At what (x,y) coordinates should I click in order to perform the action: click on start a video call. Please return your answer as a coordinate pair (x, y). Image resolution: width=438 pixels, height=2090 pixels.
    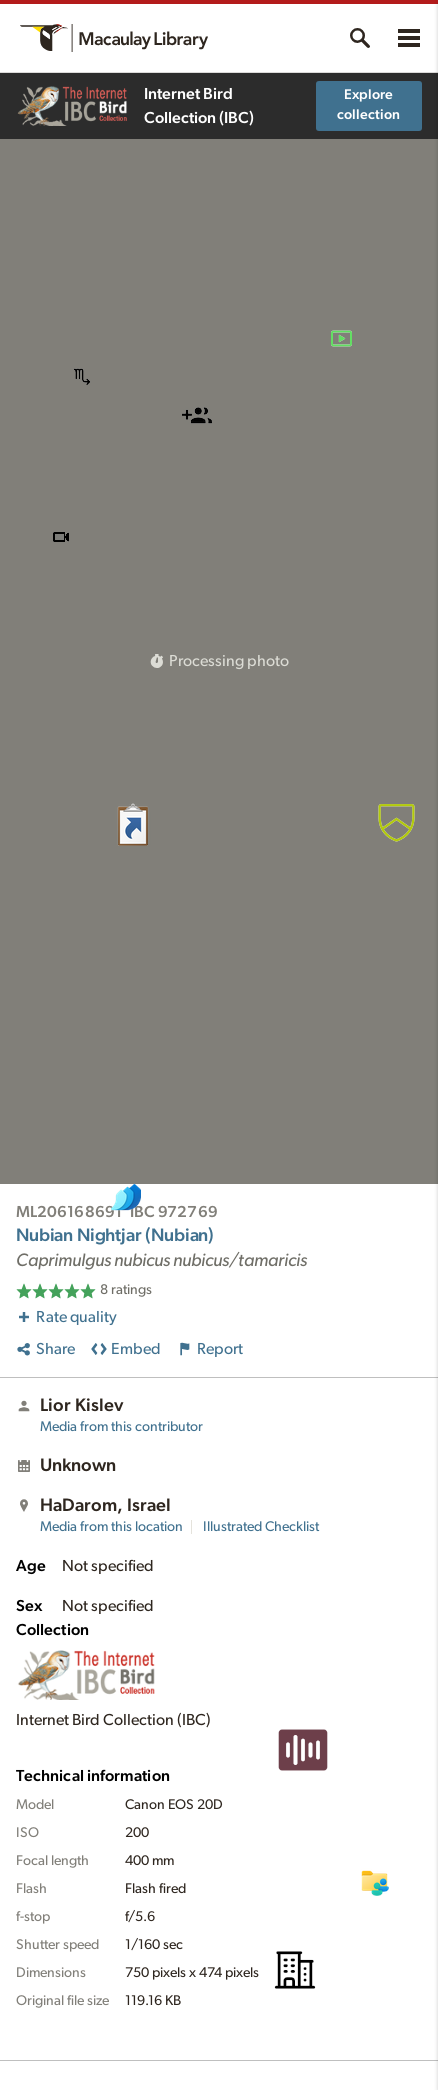
    Looking at the image, I should click on (61, 537).